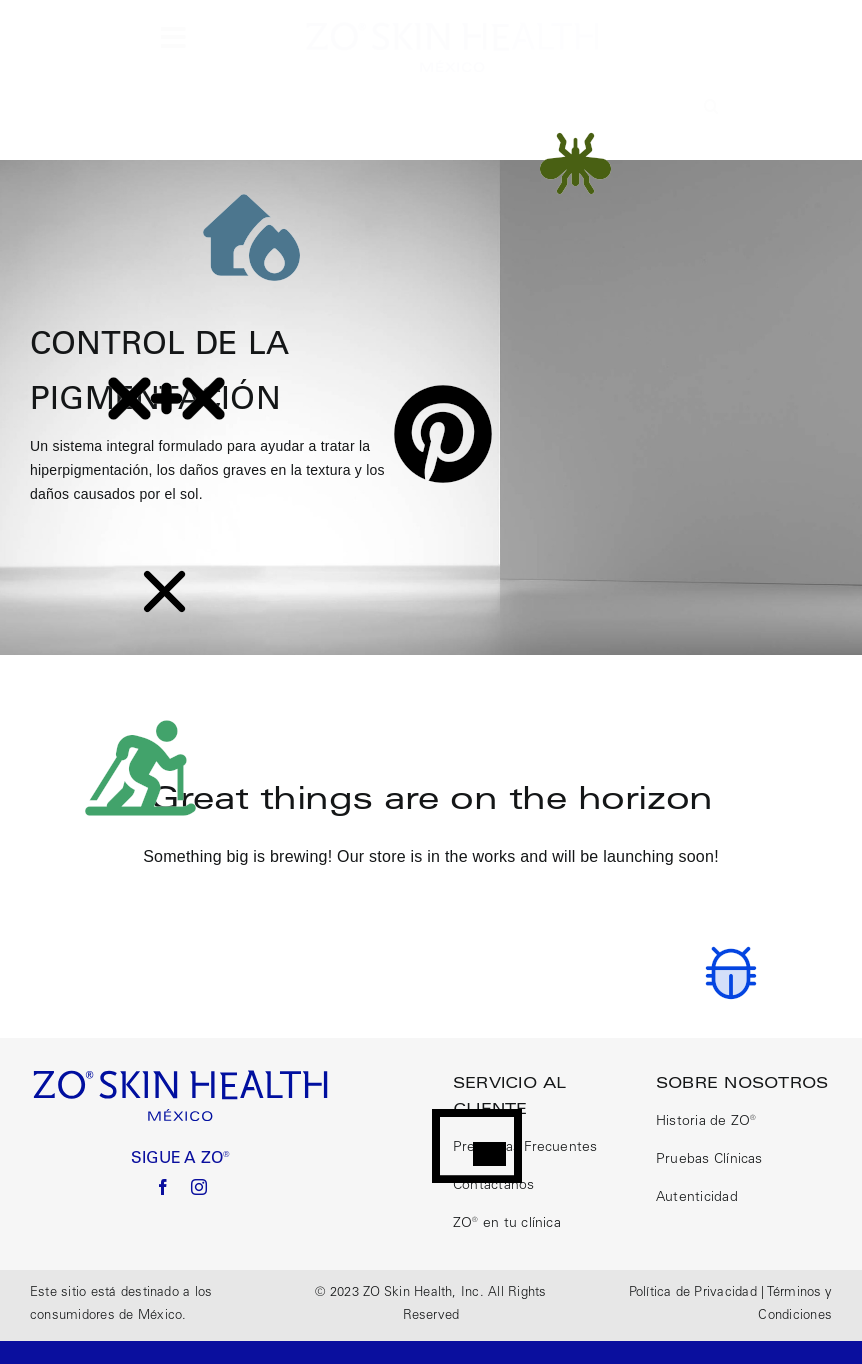 The width and height of the screenshot is (862, 1364). I want to click on report a bug or issue, so click(731, 972).